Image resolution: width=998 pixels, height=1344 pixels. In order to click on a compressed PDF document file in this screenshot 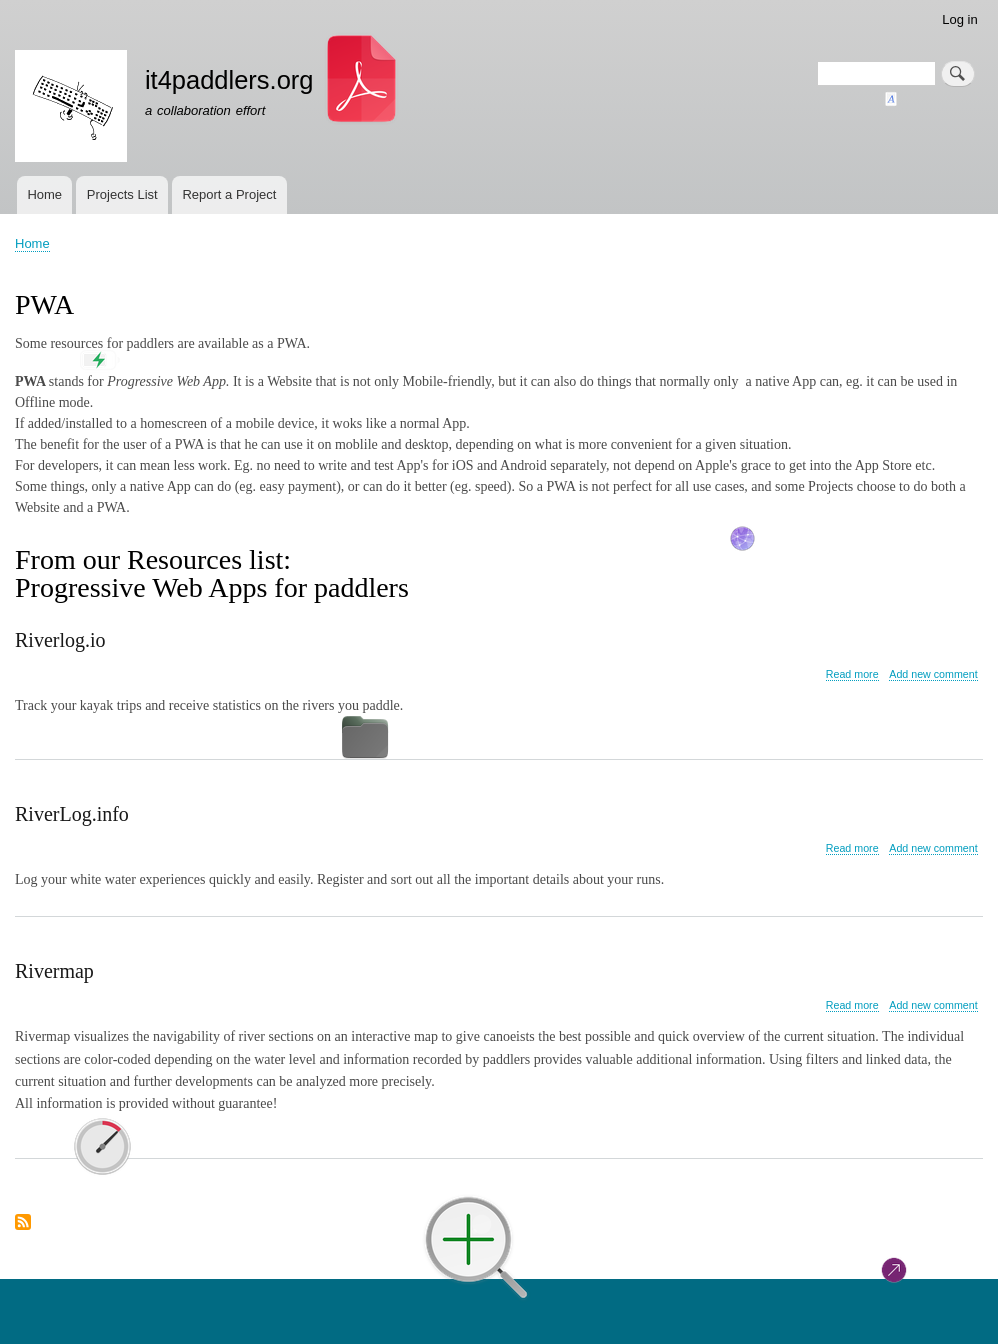, I will do `click(361, 78)`.